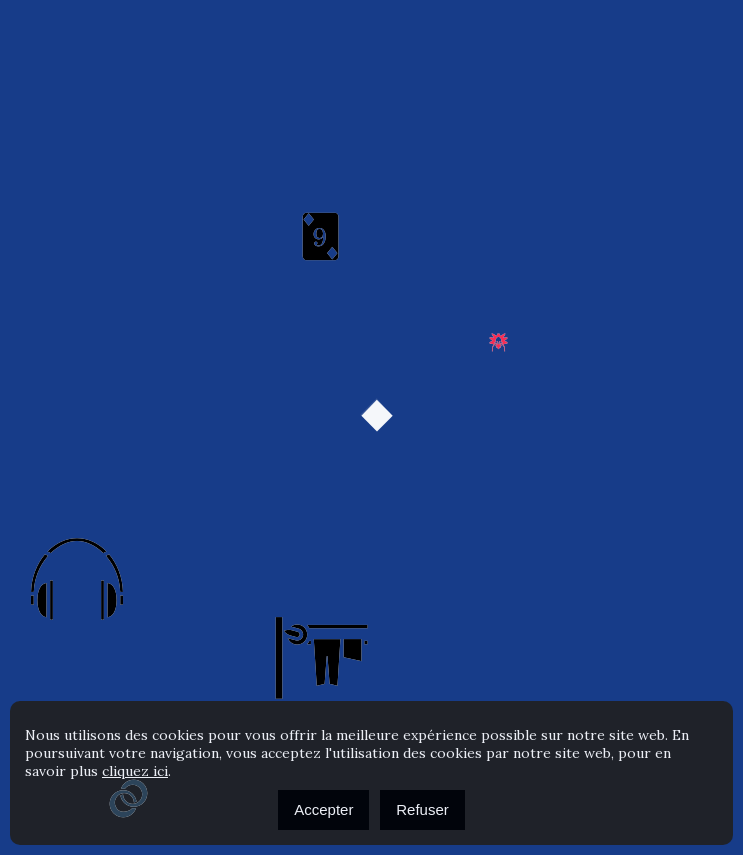 This screenshot has width=743, height=855. I want to click on wisdom or knowledge stat indicator, so click(498, 342).